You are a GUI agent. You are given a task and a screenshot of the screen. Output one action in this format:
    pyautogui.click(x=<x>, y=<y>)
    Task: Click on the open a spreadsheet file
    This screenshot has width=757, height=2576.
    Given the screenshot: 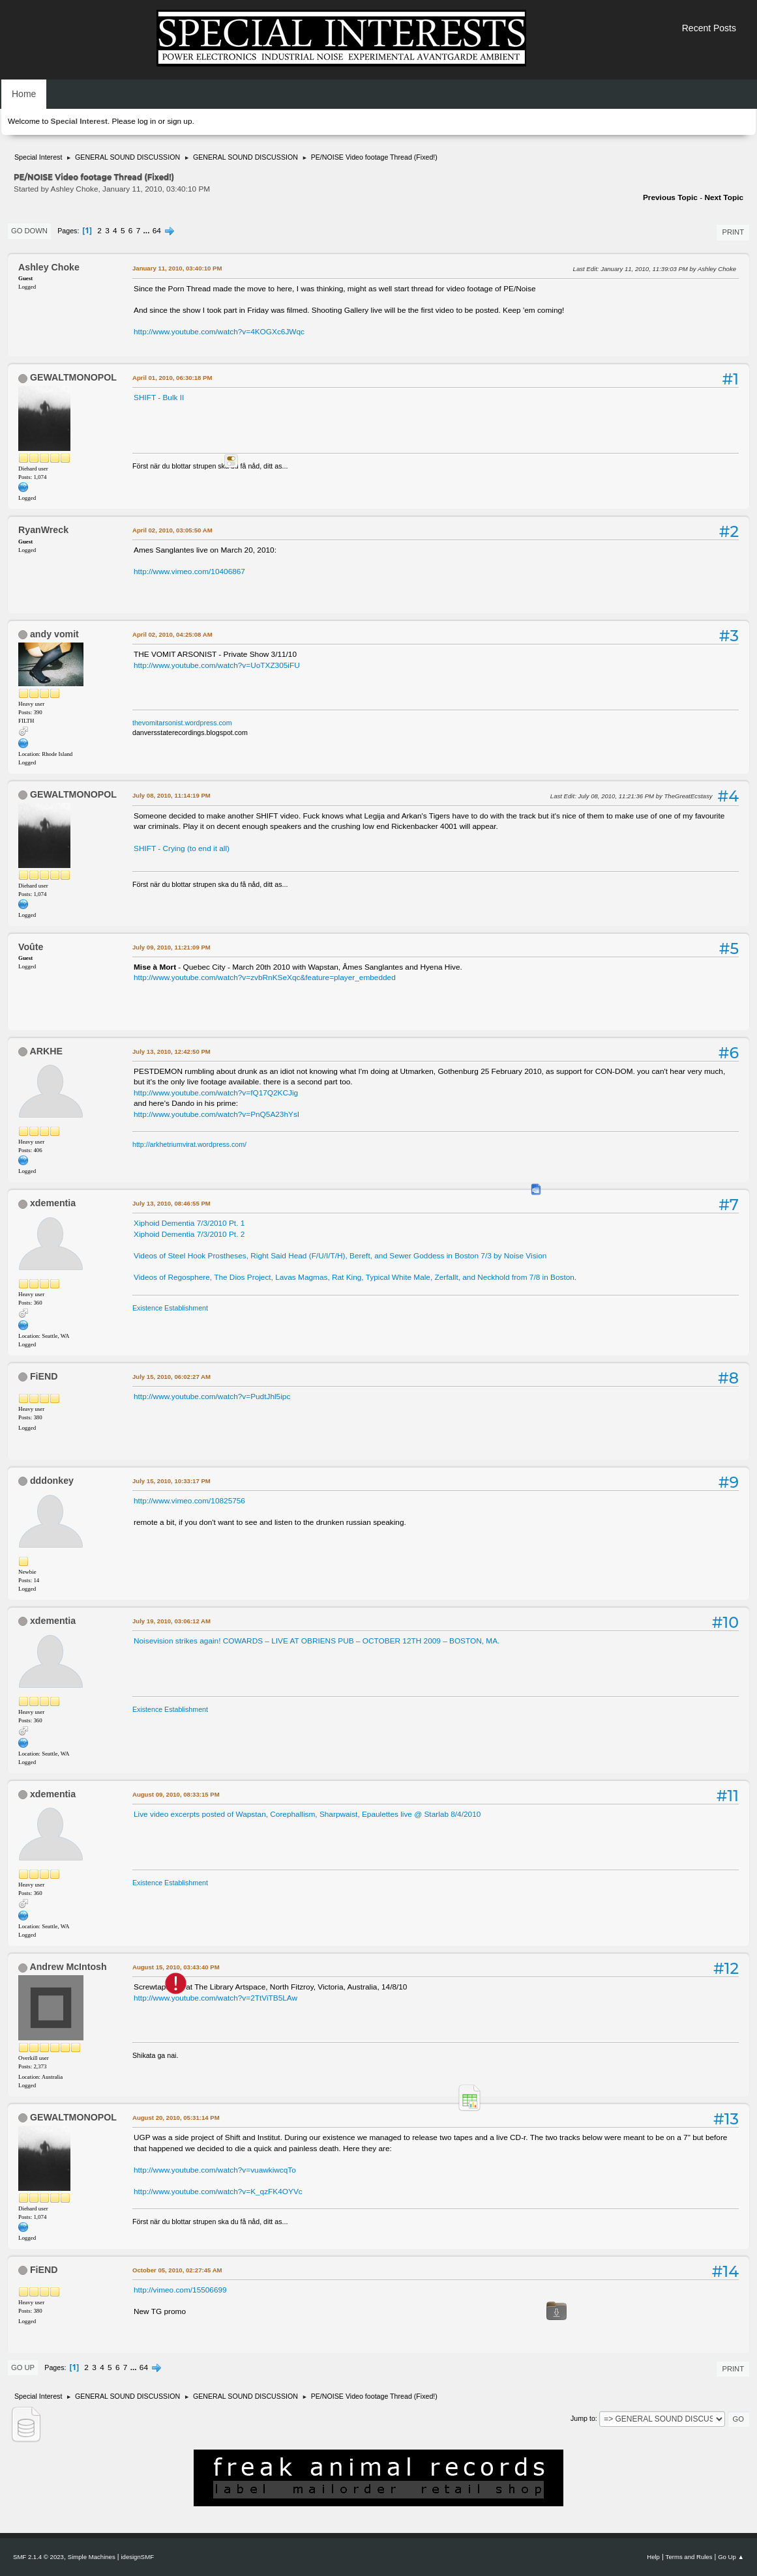 What is the action you would take?
    pyautogui.click(x=469, y=2098)
    